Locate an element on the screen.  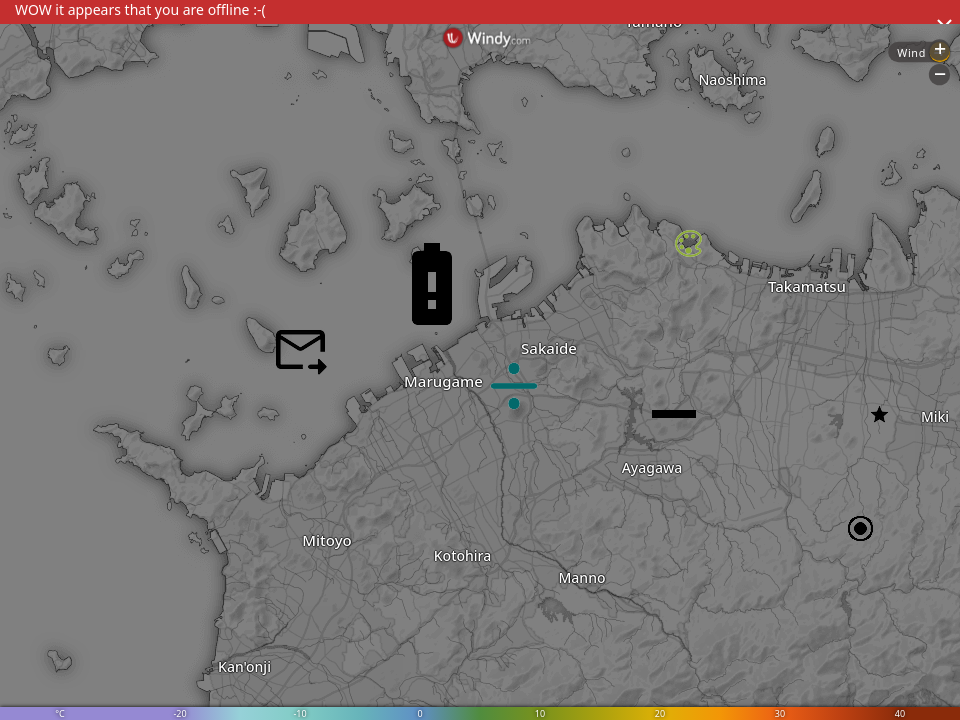
minimize window to taskbar is located at coordinates (674, 384).